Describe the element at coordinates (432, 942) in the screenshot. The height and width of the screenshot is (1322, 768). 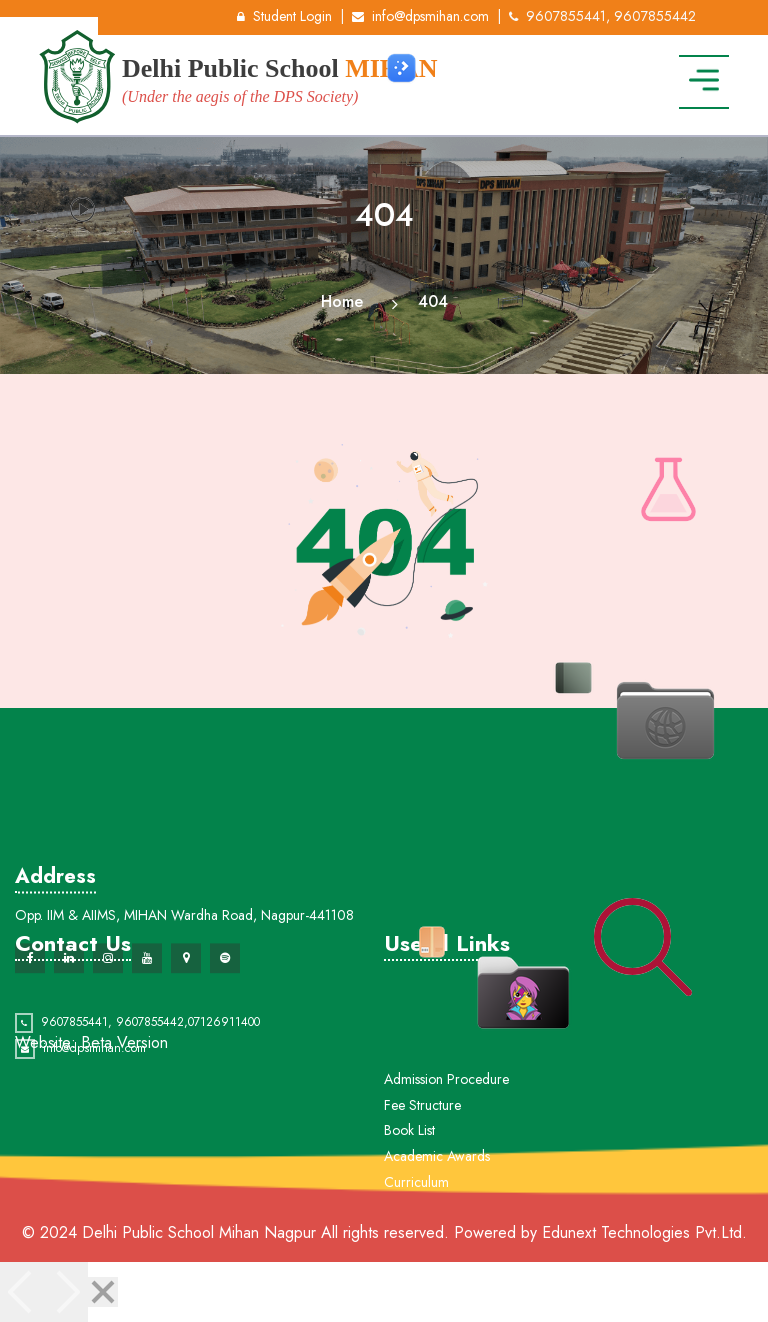
I see `compressed archive file` at that location.